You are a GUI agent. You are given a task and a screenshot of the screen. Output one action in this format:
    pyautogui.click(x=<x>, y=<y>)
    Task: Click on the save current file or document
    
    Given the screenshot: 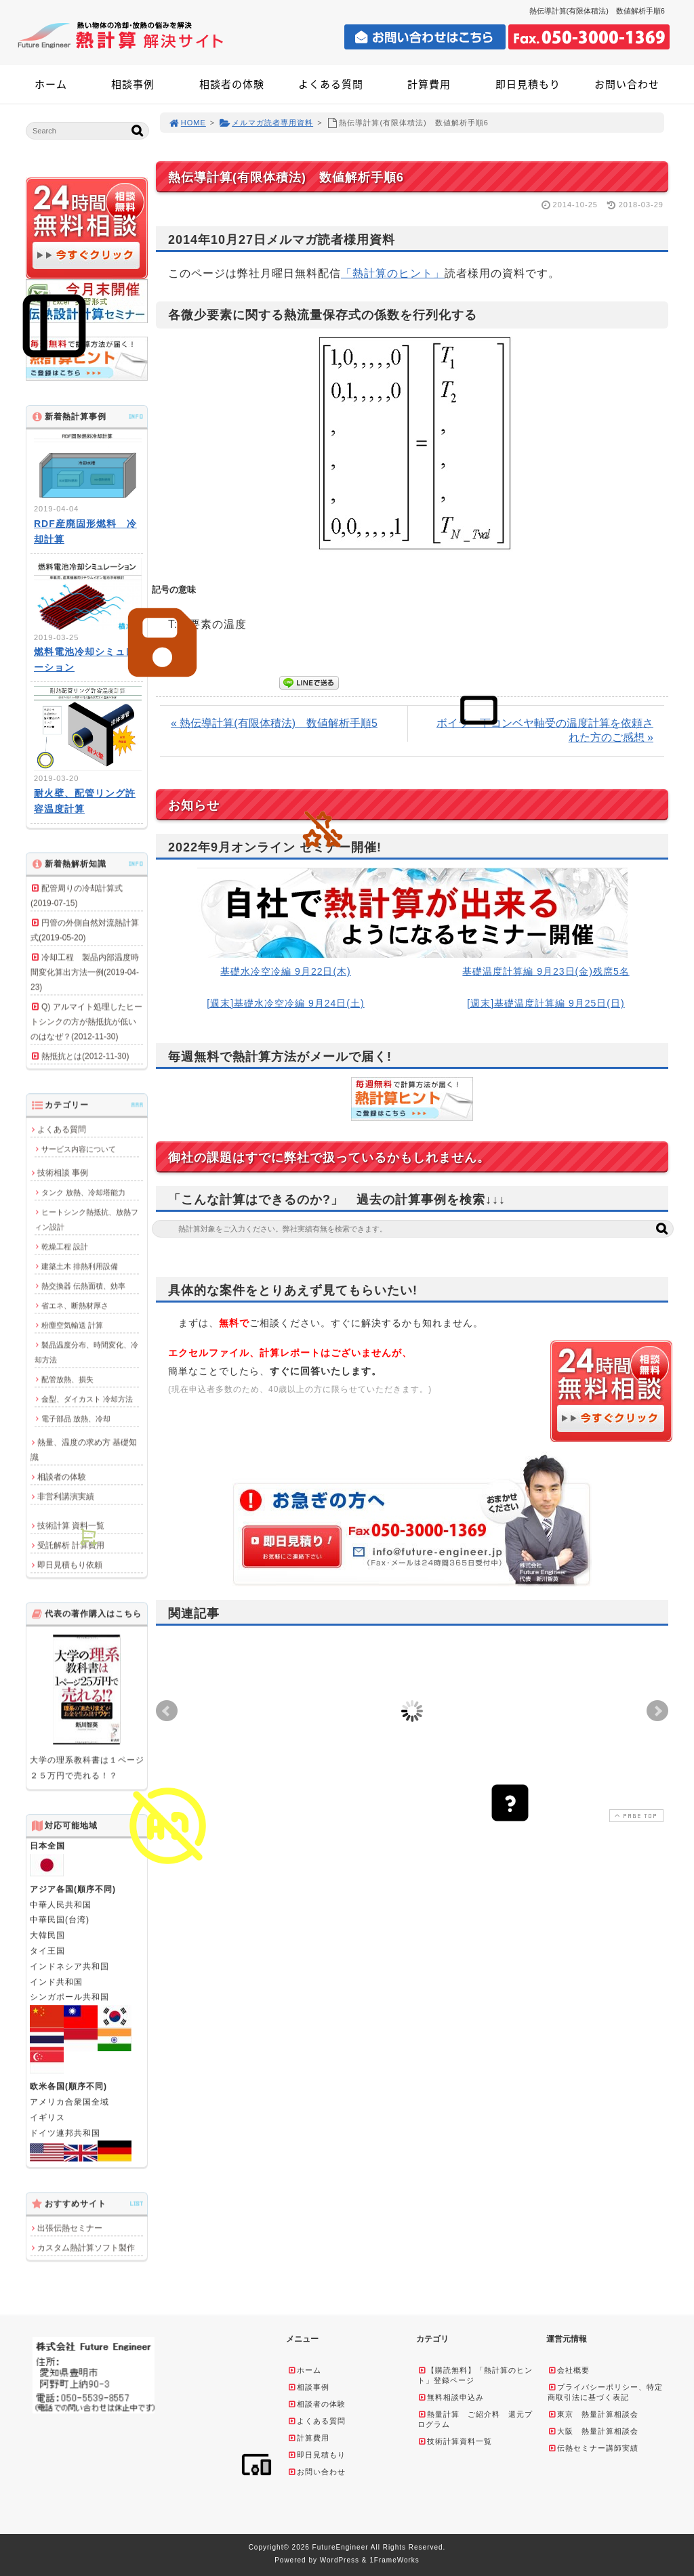 What is the action you would take?
    pyautogui.click(x=162, y=642)
    